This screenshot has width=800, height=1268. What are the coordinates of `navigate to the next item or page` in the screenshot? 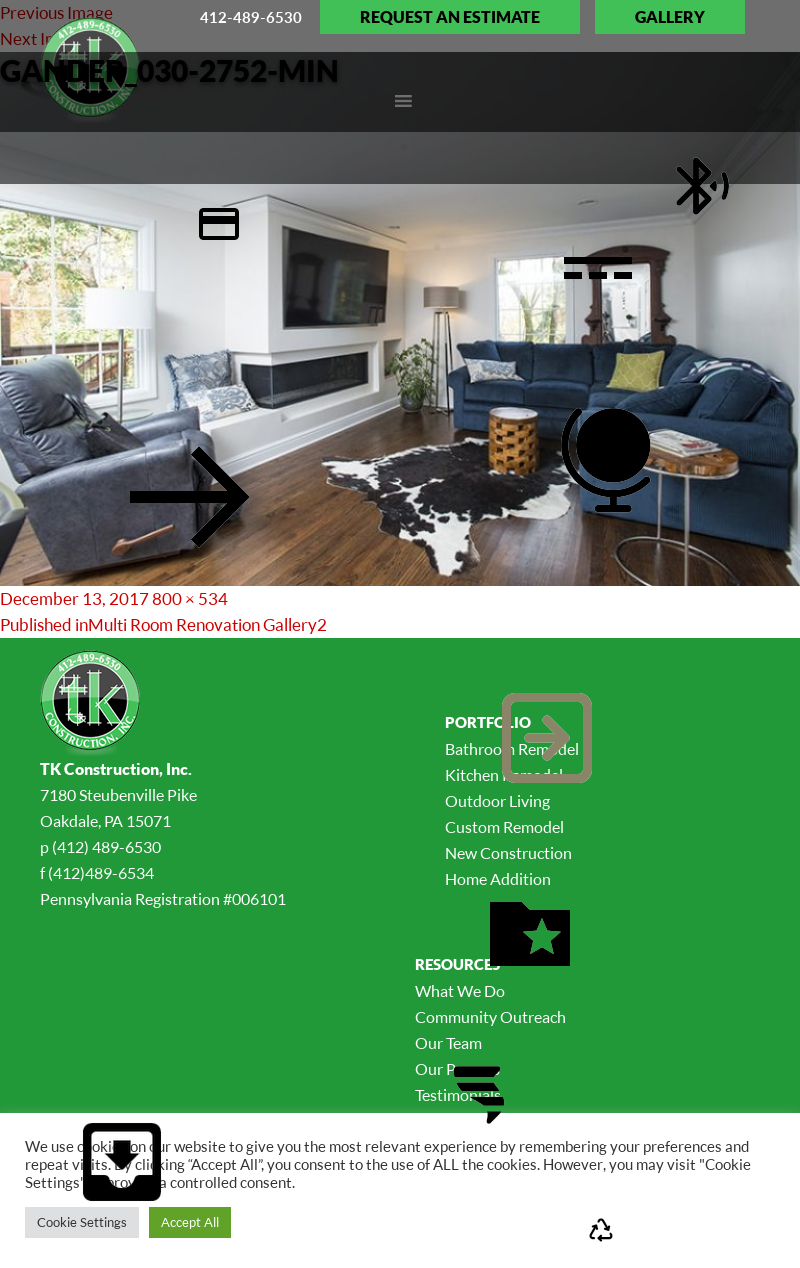 It's located at (190, 497).